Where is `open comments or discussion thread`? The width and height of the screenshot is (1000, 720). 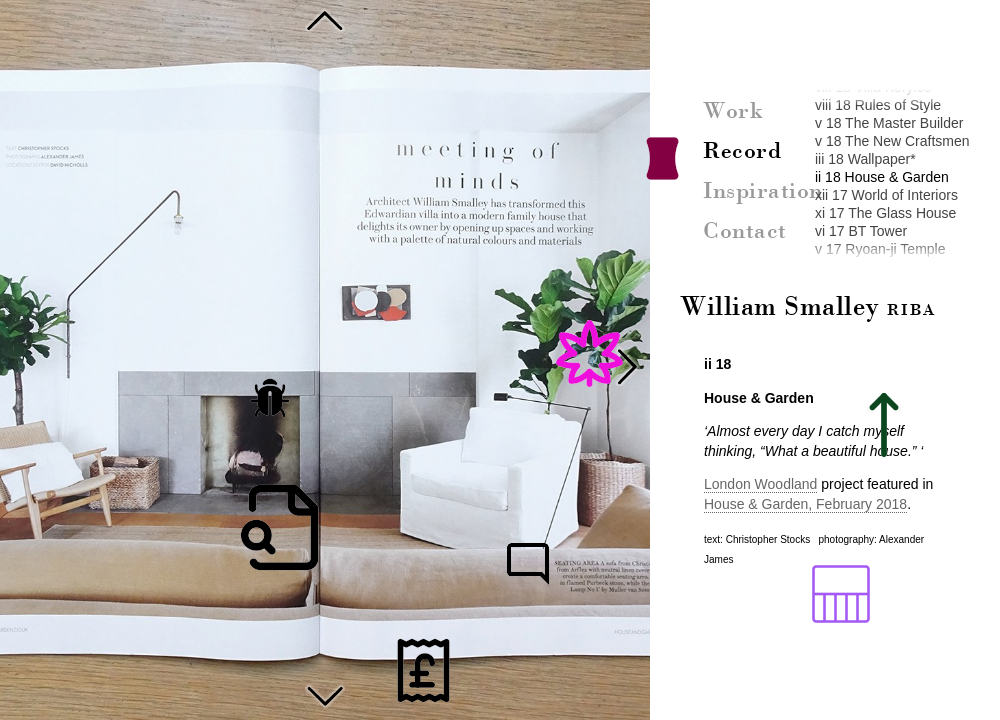
open comments or discussion thread is located at coordinates (528, 564).